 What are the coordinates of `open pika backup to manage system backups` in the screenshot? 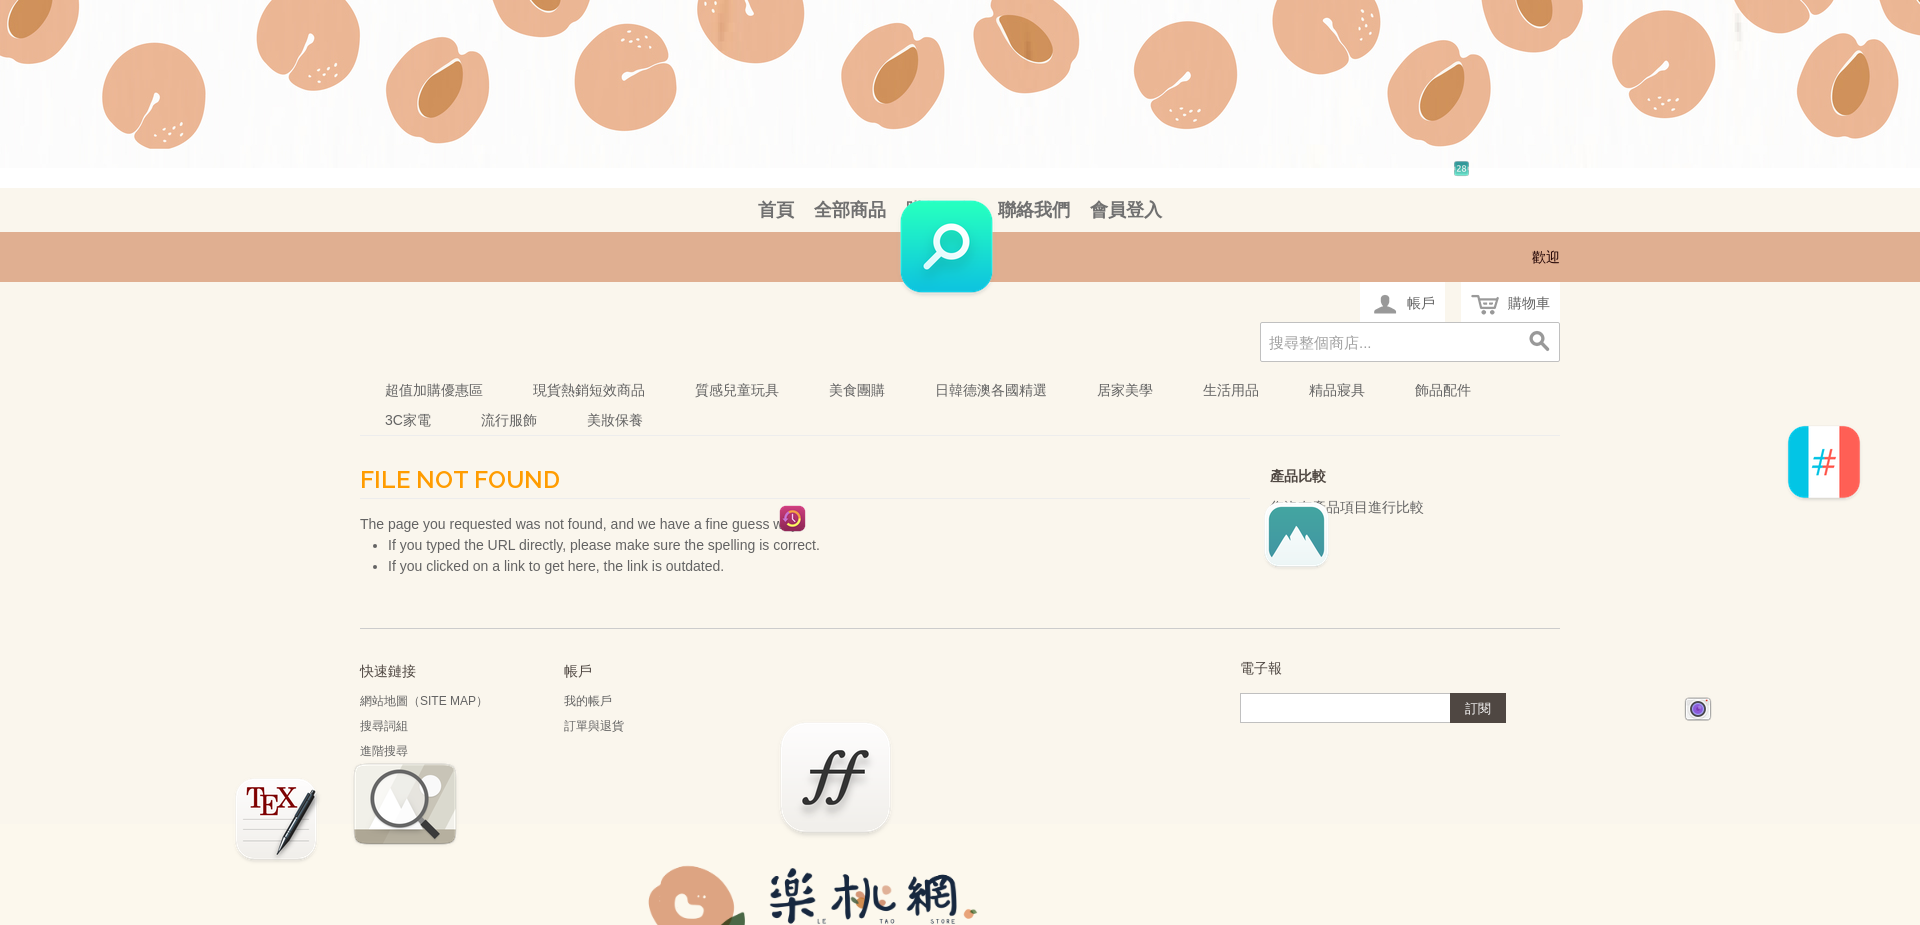 It's located at (792, 518).